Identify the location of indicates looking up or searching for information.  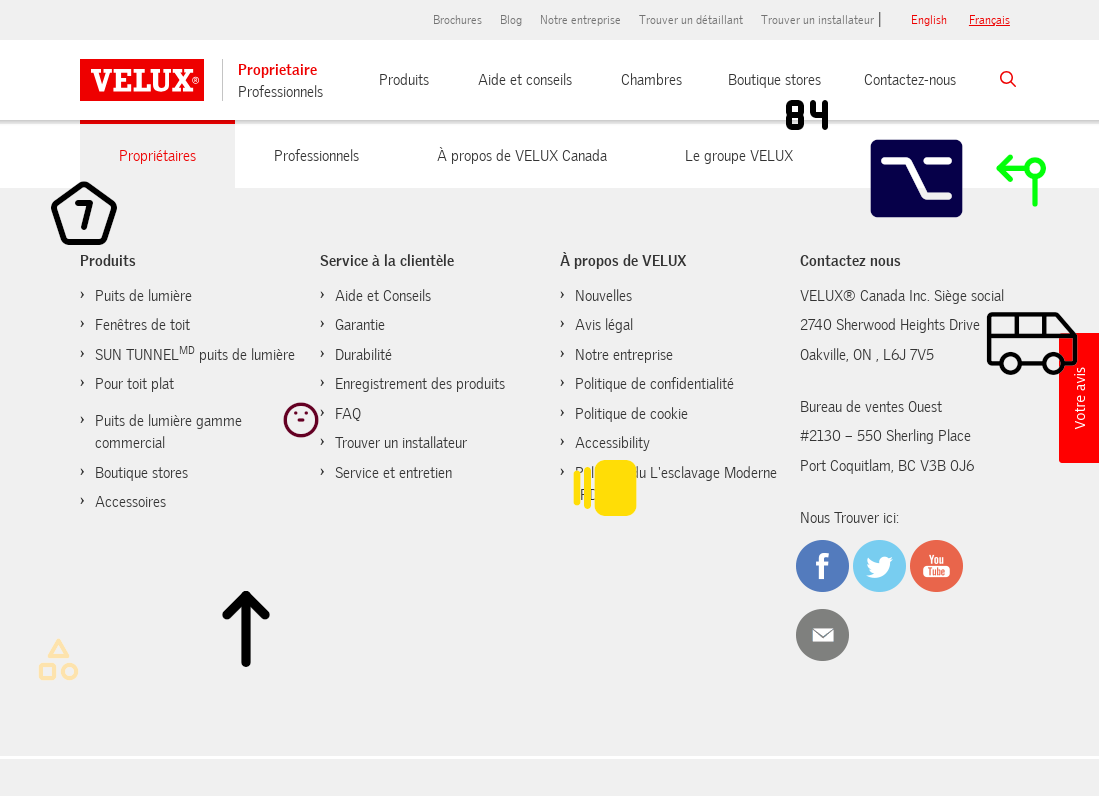
(301, 420).